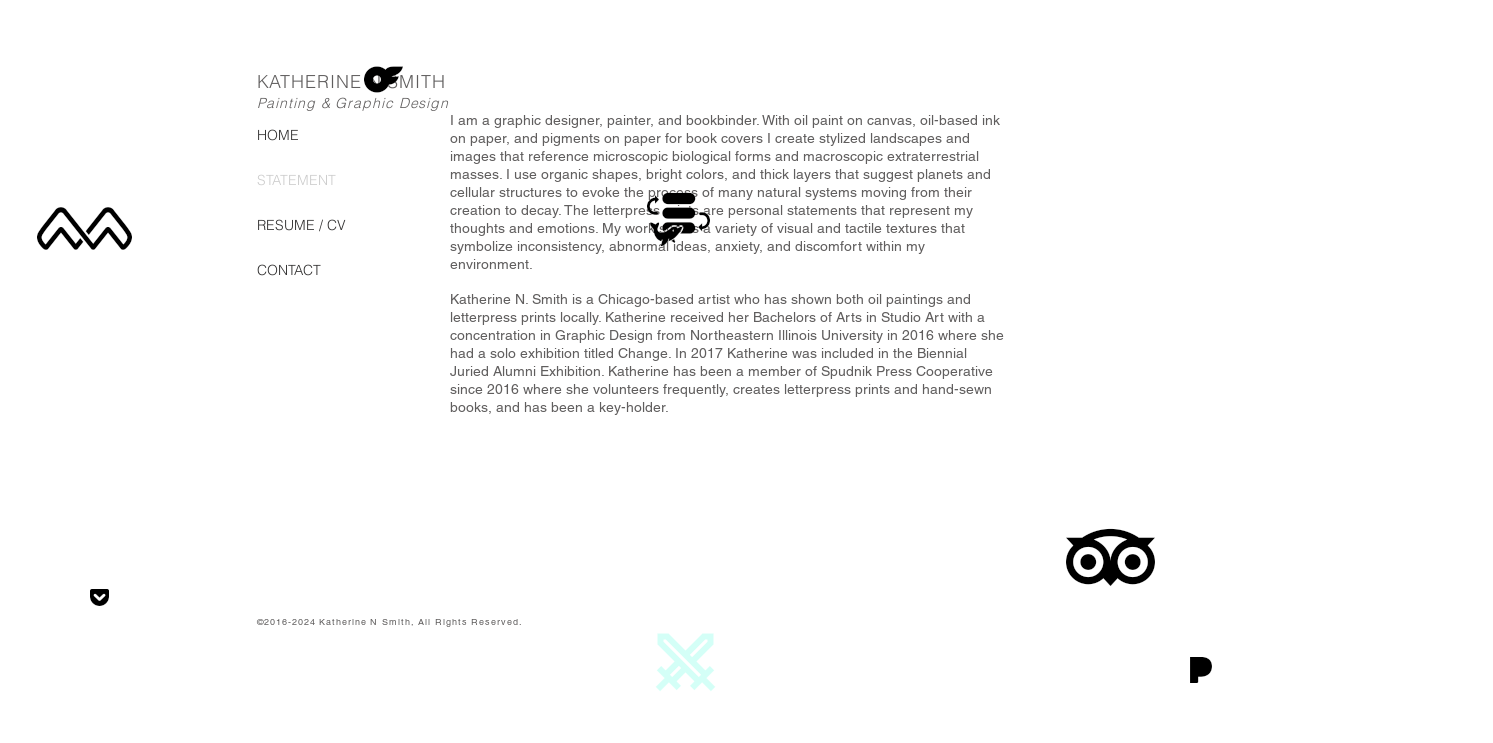  I want to click on open tripadvisor app, so click(1110, 557).